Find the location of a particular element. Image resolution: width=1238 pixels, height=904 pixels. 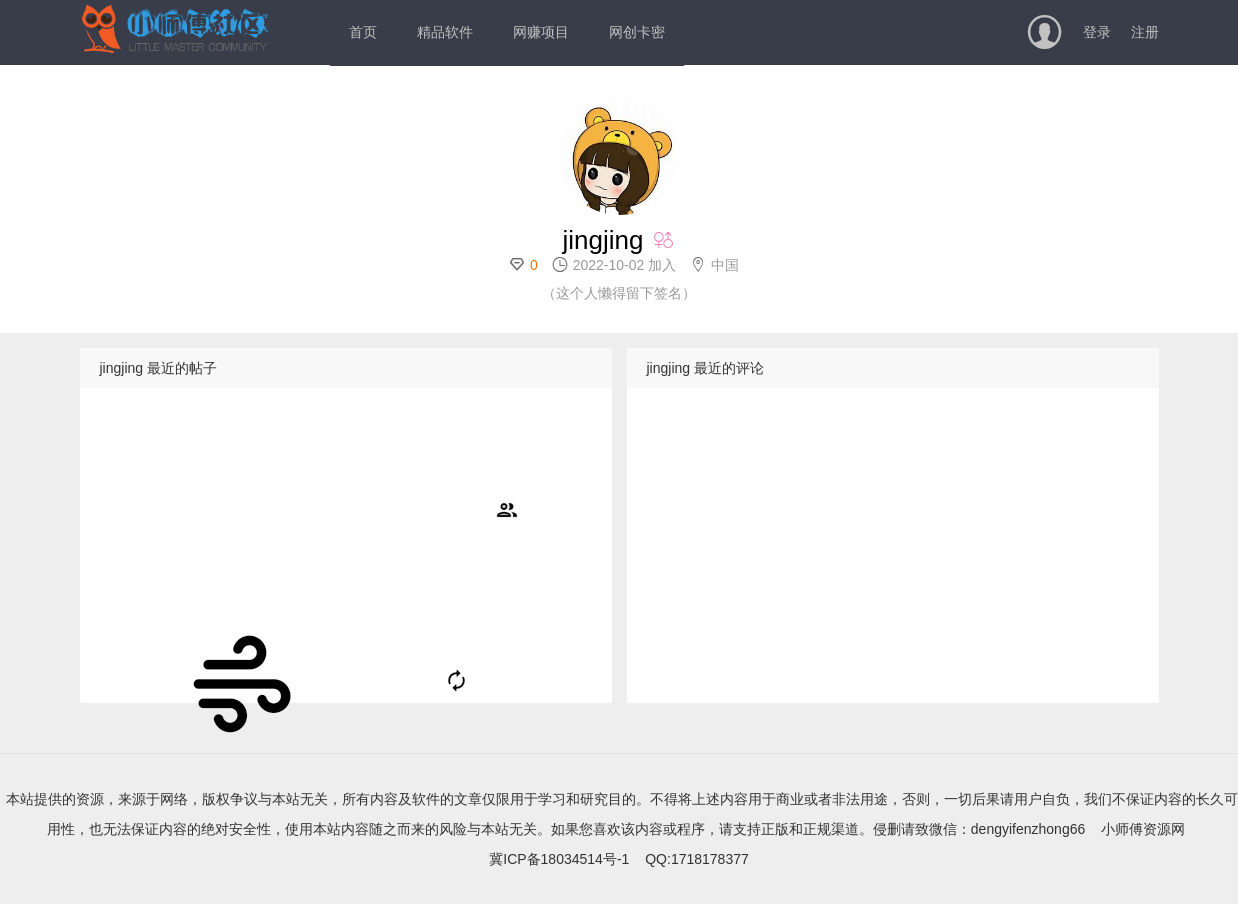

indicates current wind conditions is located at coordinates (242, 684).